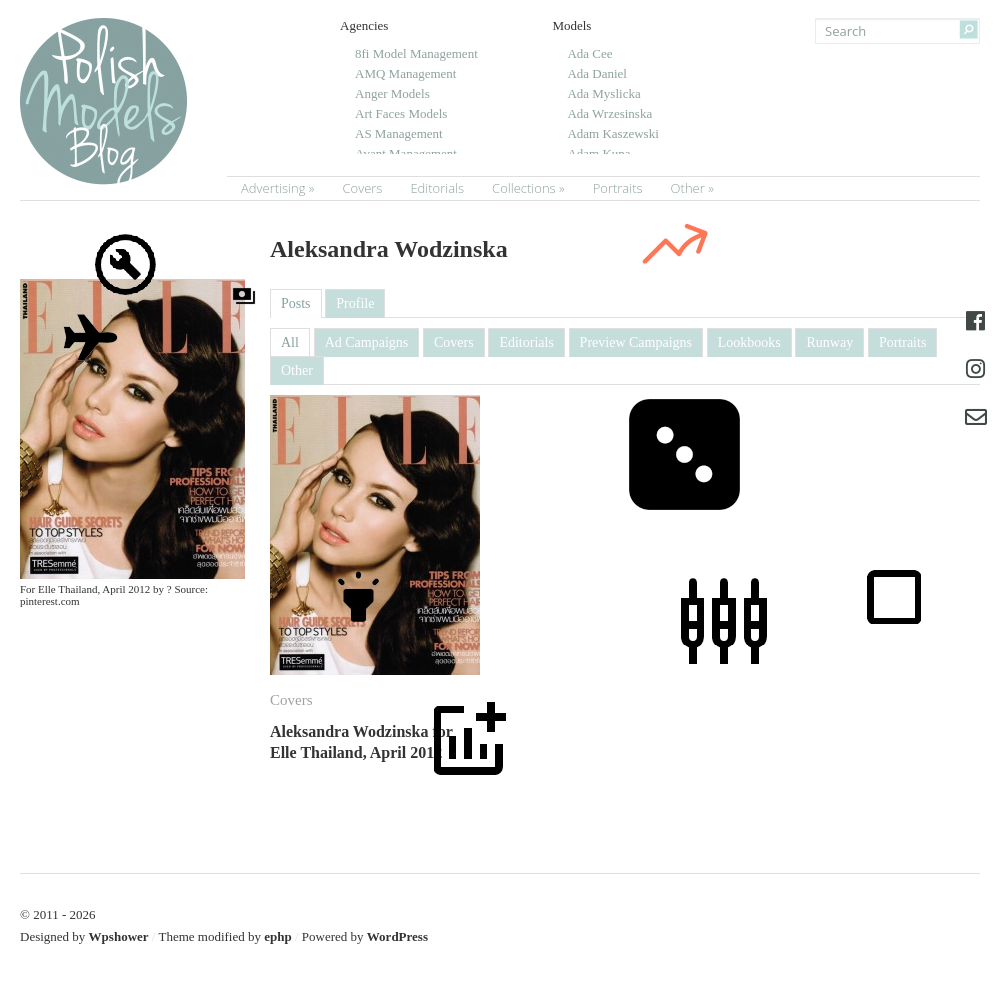  I want to click on view trending or popular content, so click(675, 243).